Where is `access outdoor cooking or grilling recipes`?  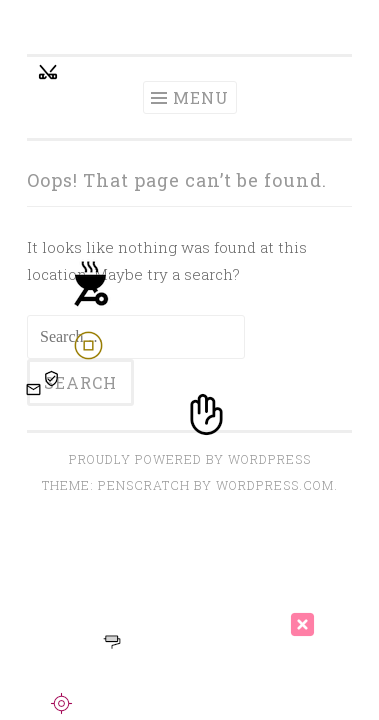
access outdoor cooking or grilling recipes is located at coordinates (90, 283).